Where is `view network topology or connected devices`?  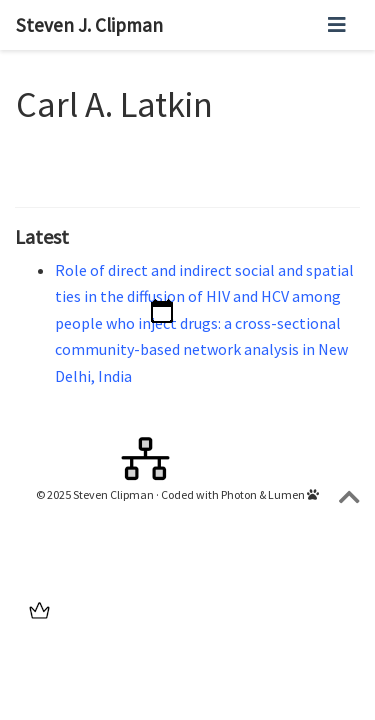 view network topology or connected devices is located at coordinates (145, 459).